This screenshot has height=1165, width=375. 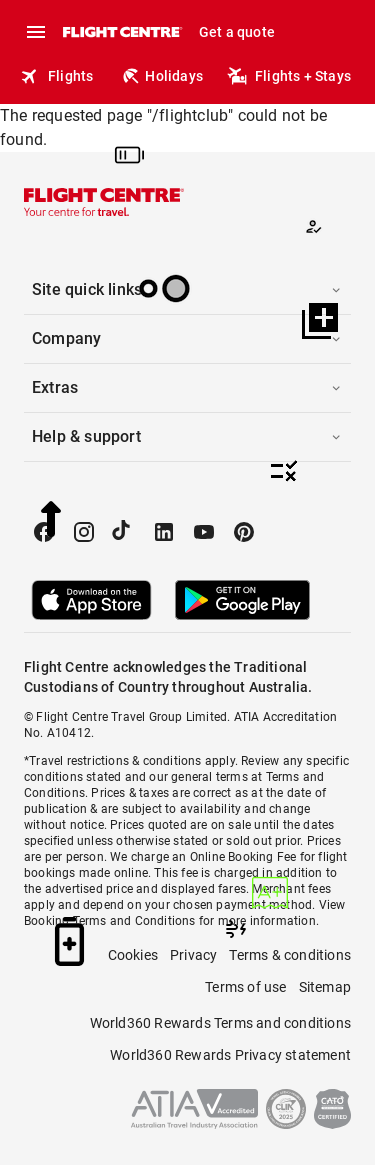 What do you see at coordinates (270, 892) in the screenshot?
I see `view exam or test results` at bounding box center [270, 892].